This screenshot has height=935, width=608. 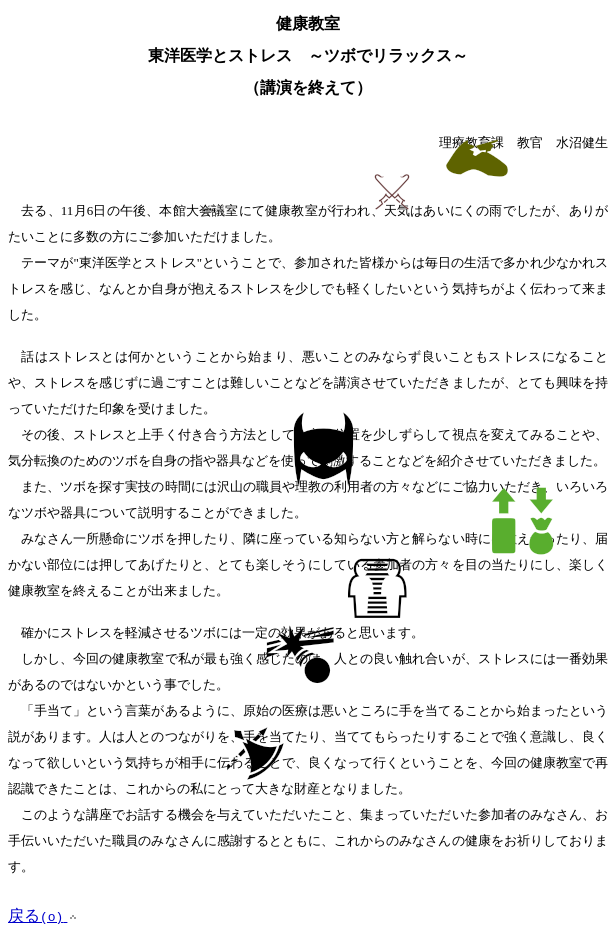 I want to click on view black sea region on map, so click(x=477, y=158).